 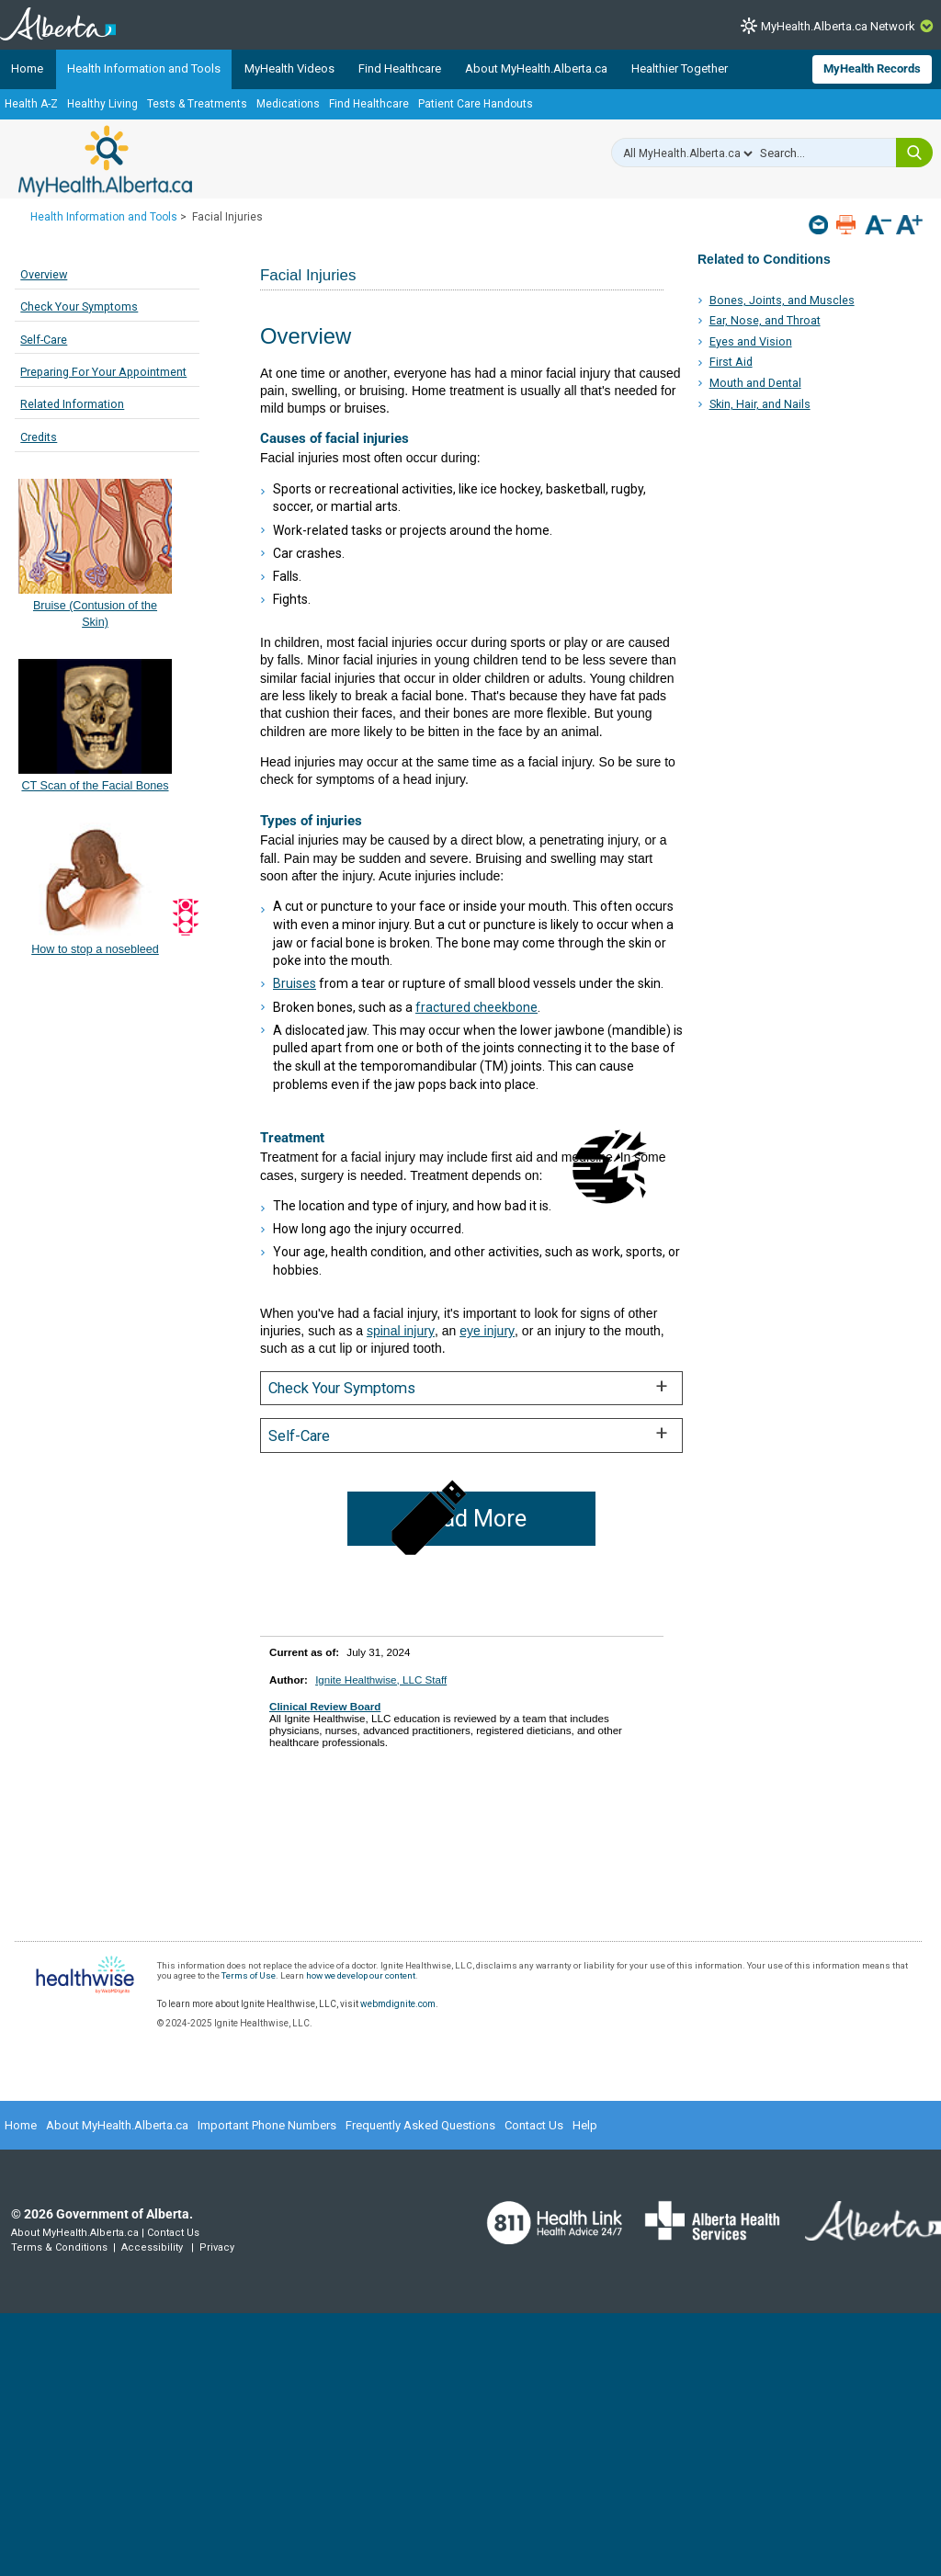 I want to click on access external storage device, so click(x=429, y=1516).